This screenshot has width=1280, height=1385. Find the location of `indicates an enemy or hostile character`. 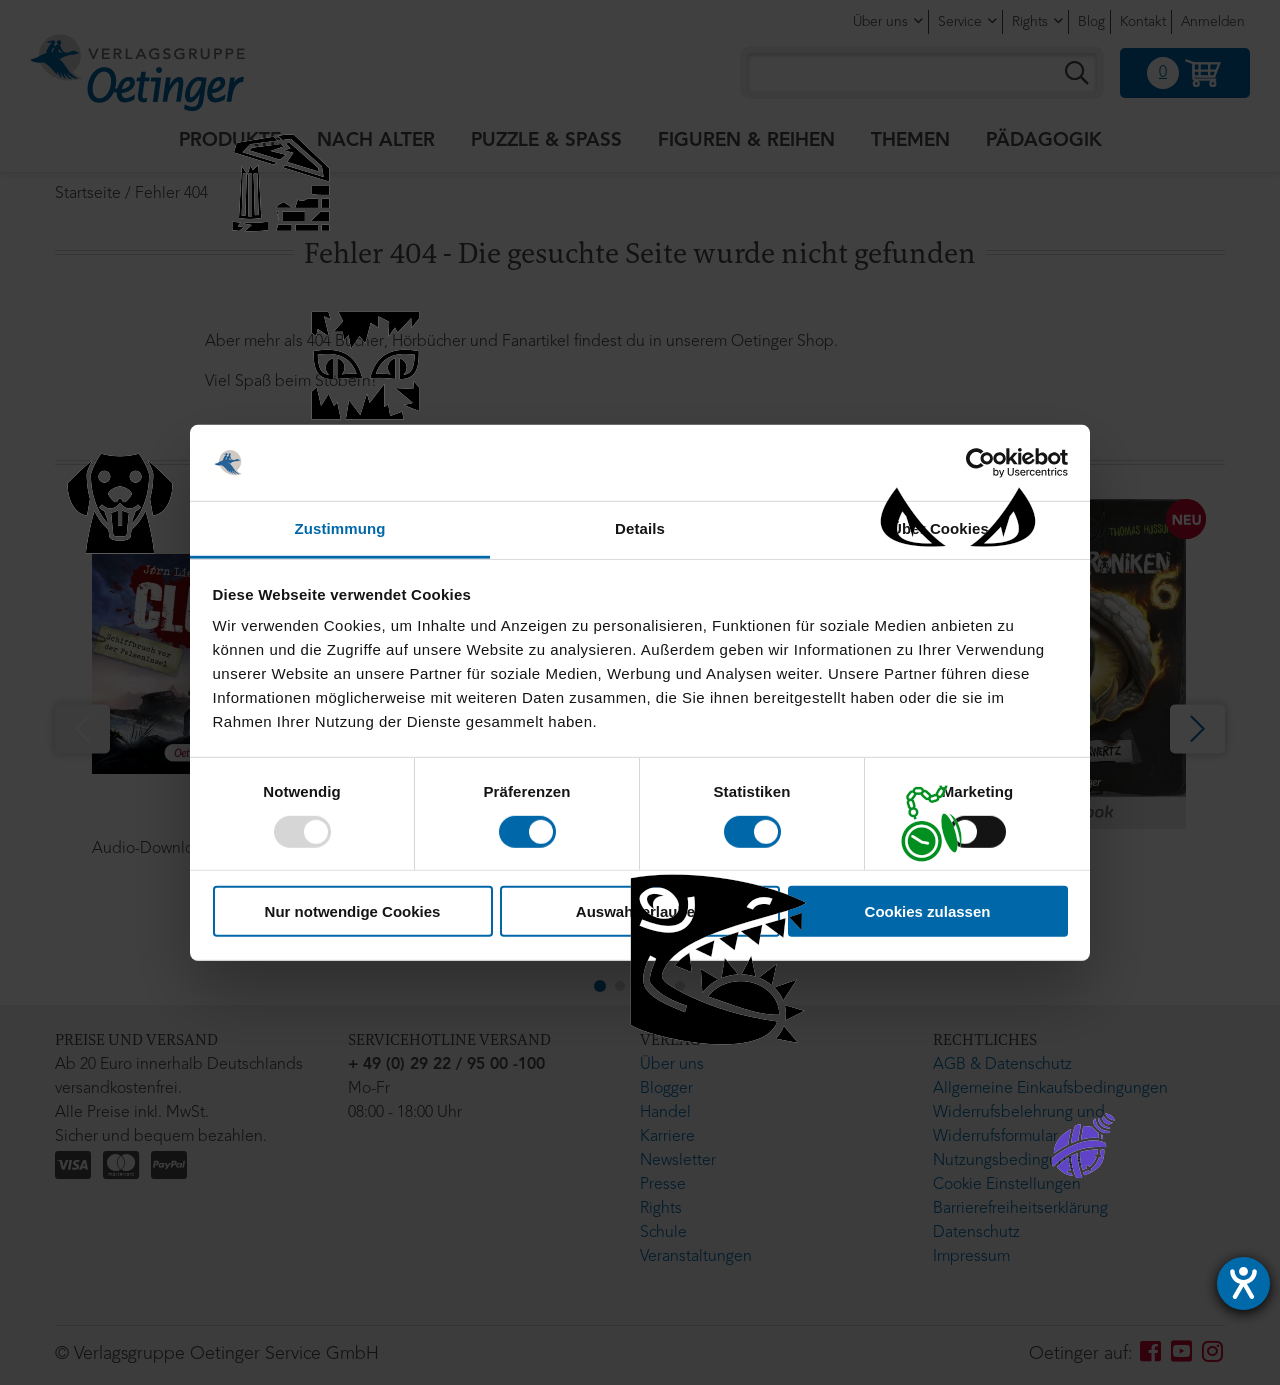

indicates an enemy or hostile character is located at coordinates (958, 517).